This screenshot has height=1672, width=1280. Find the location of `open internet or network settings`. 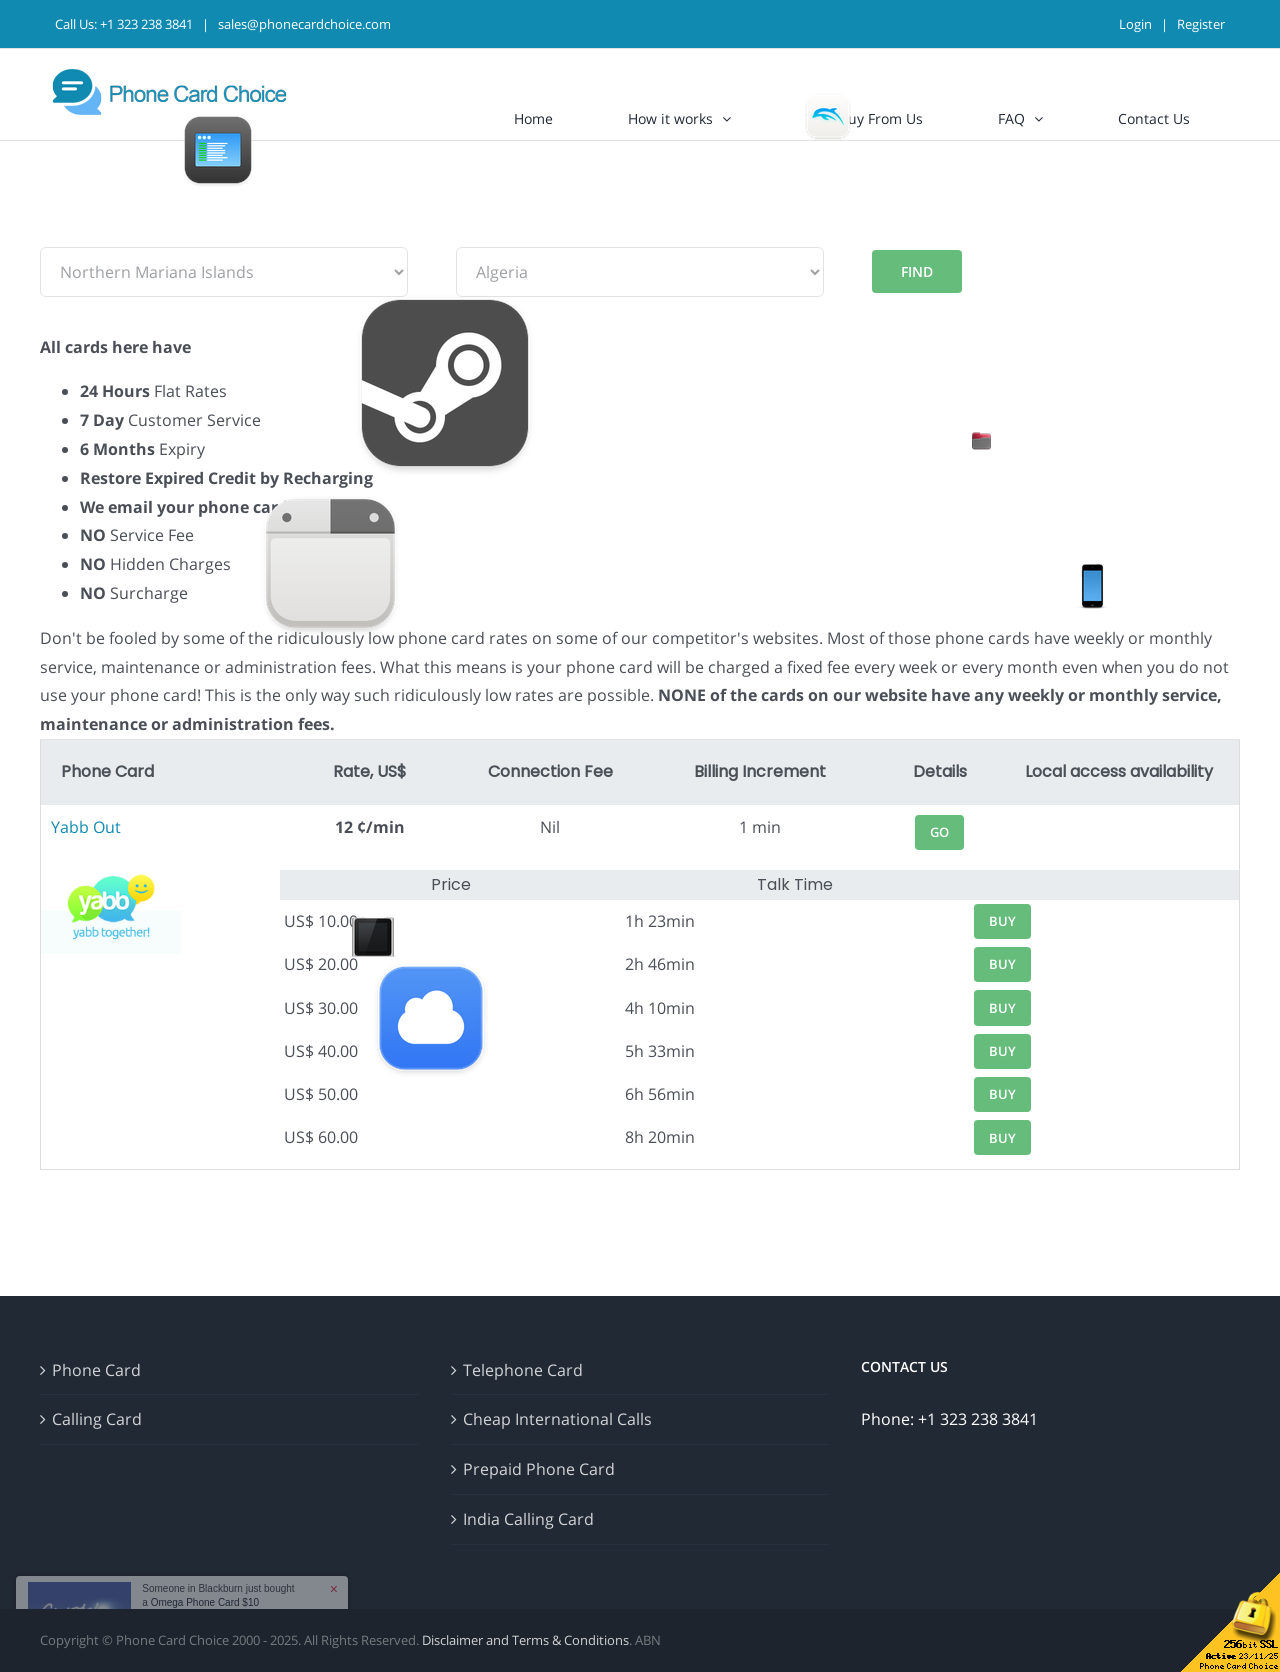

open internet or network settings is located at coordinates (431, 1020).